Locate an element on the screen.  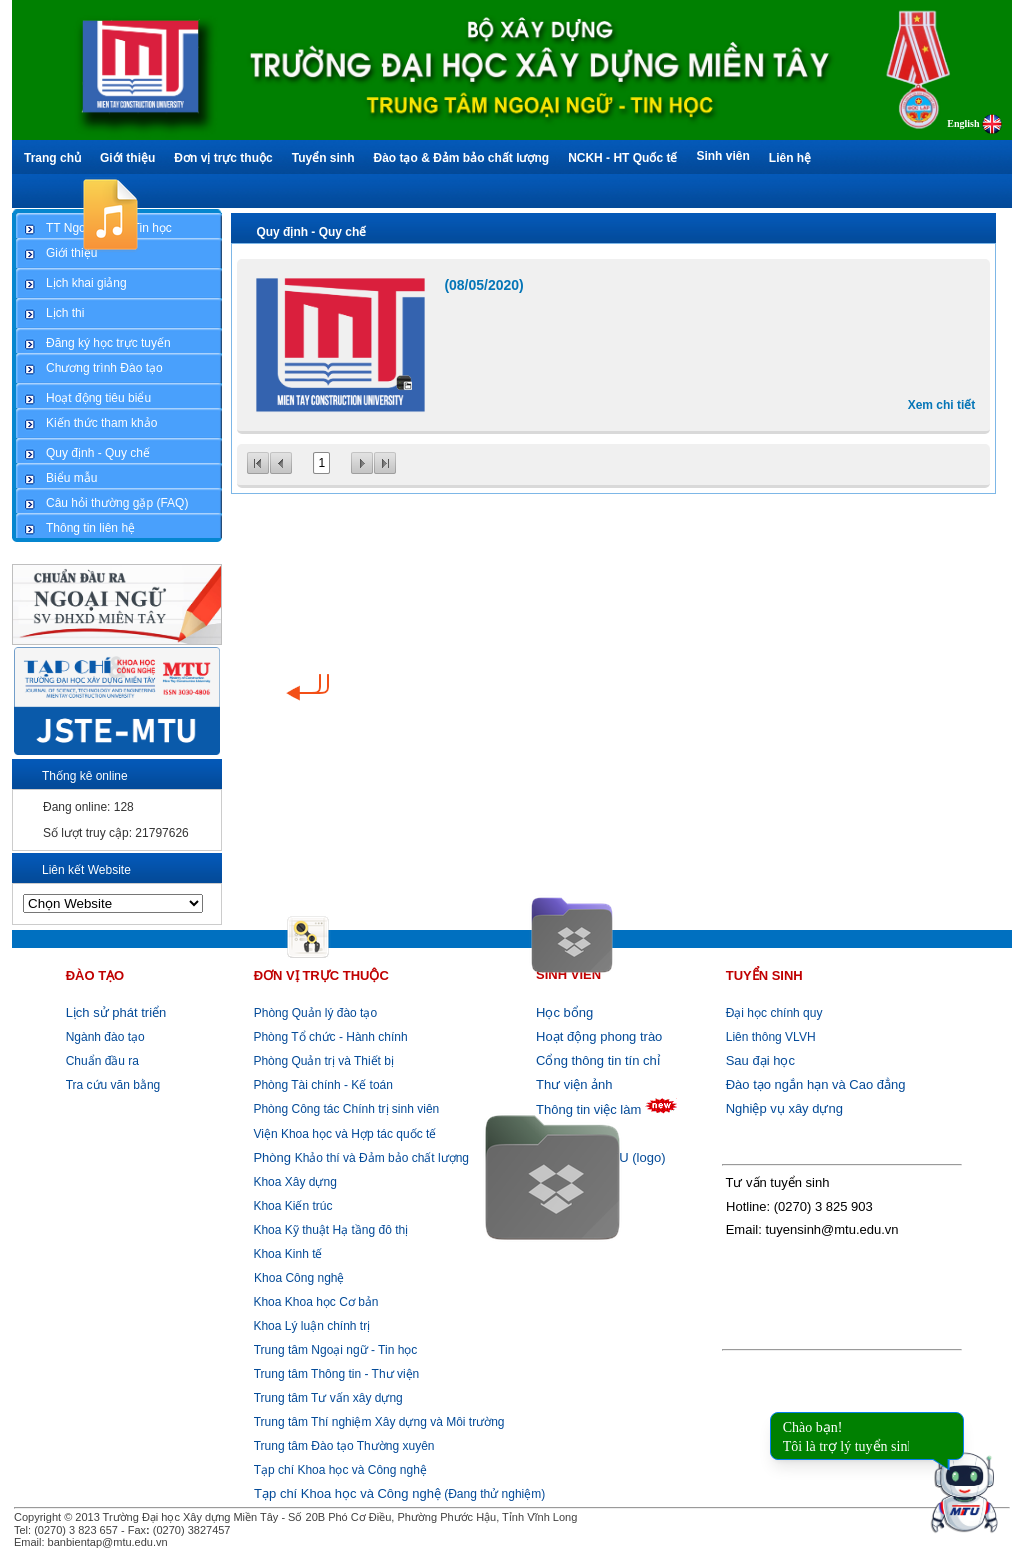
configure ftp server settings is located at coordinates (404, 383).